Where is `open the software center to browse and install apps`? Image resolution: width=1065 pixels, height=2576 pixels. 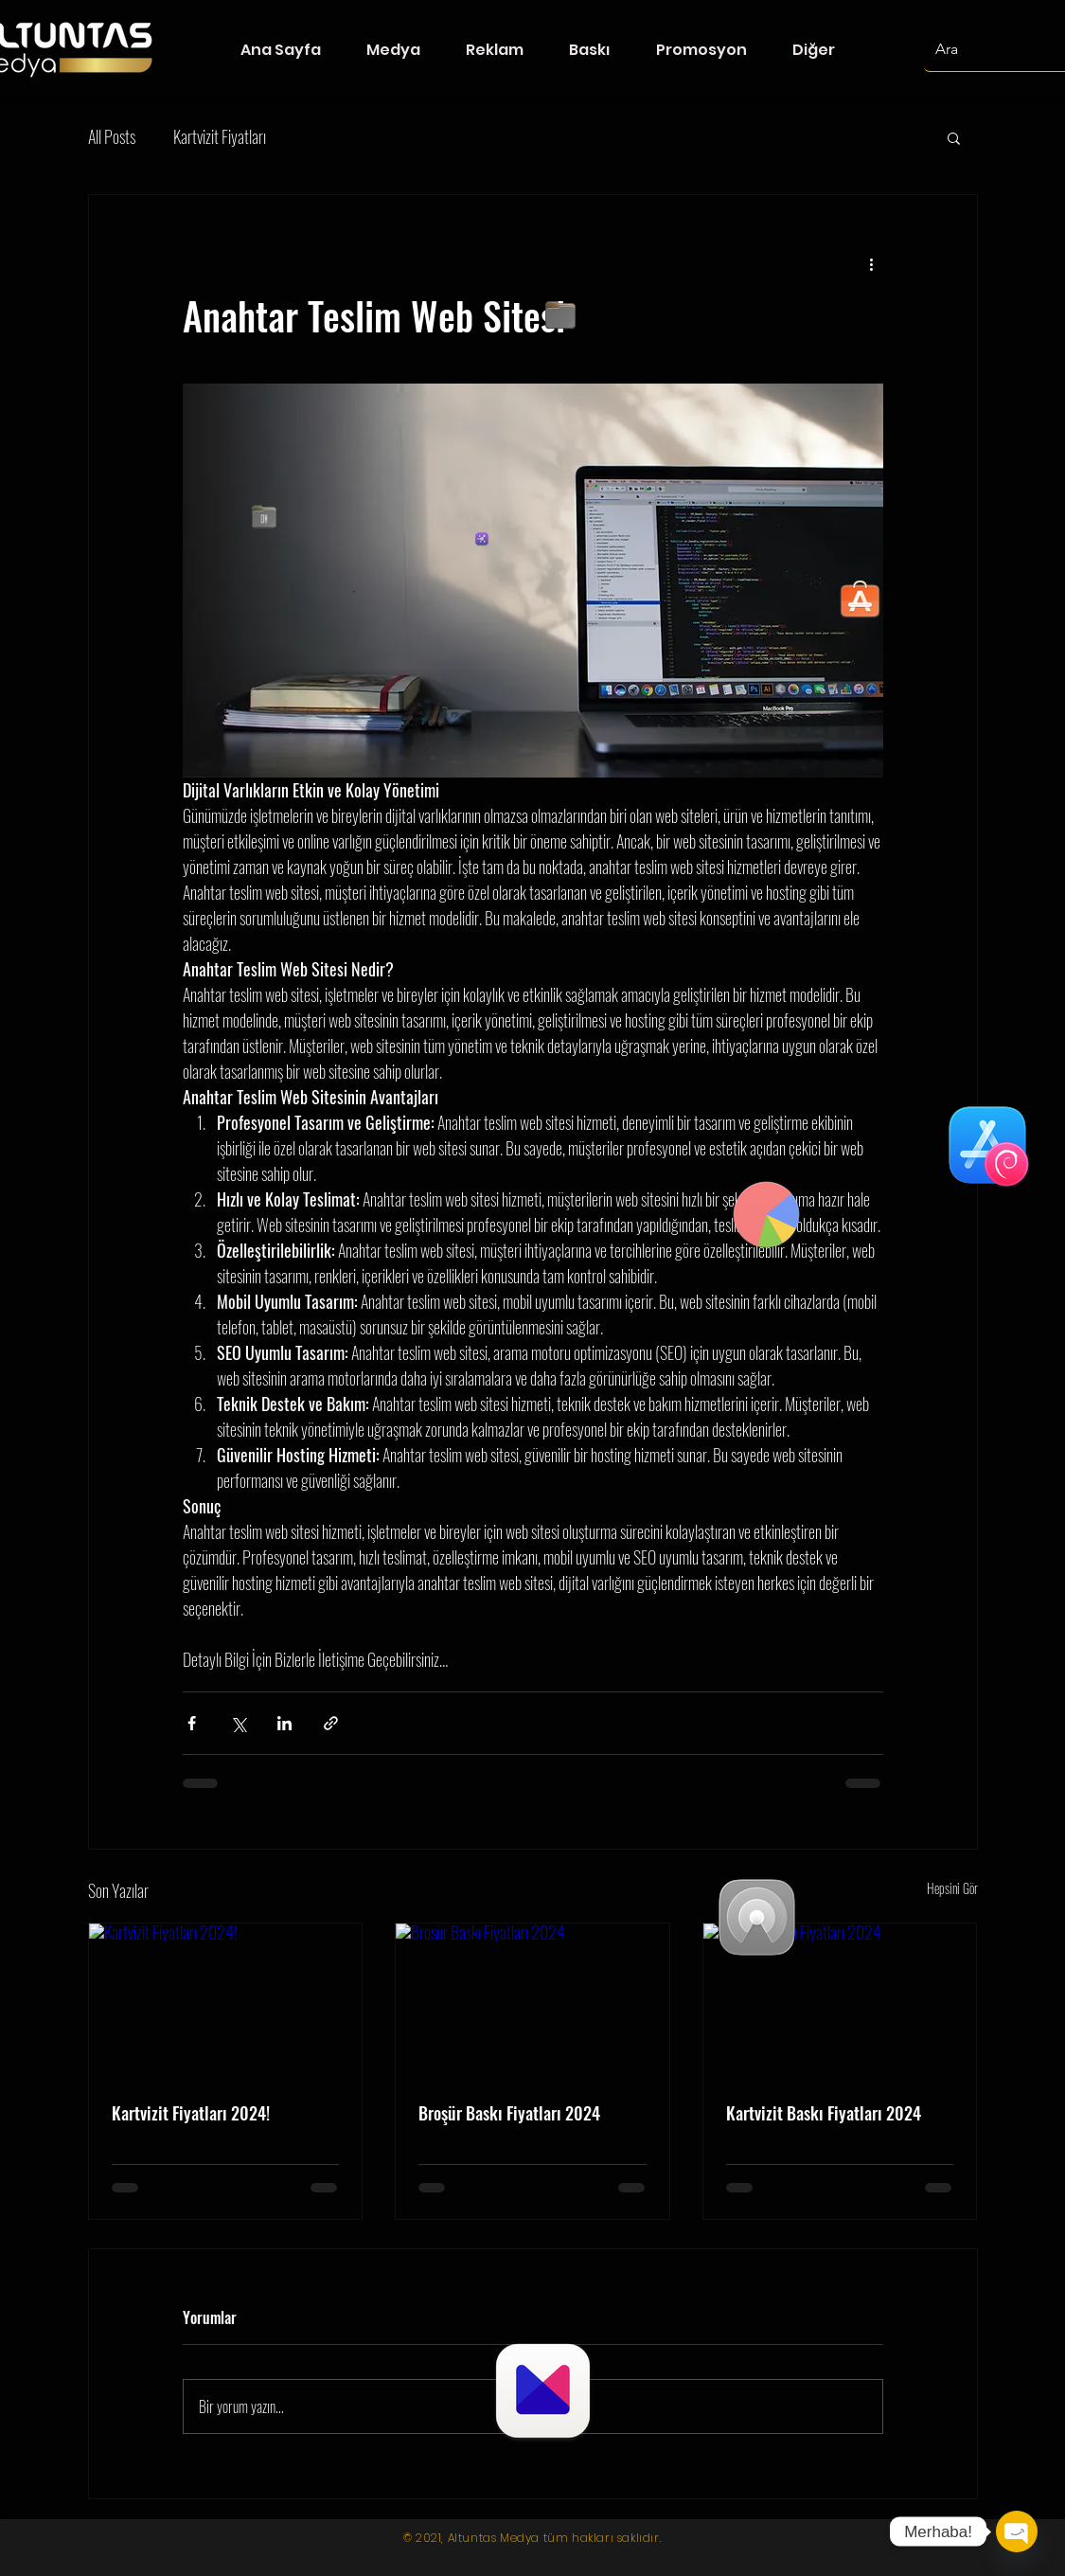 open the software center to browse and install apps is located at coordinates (860, 600).